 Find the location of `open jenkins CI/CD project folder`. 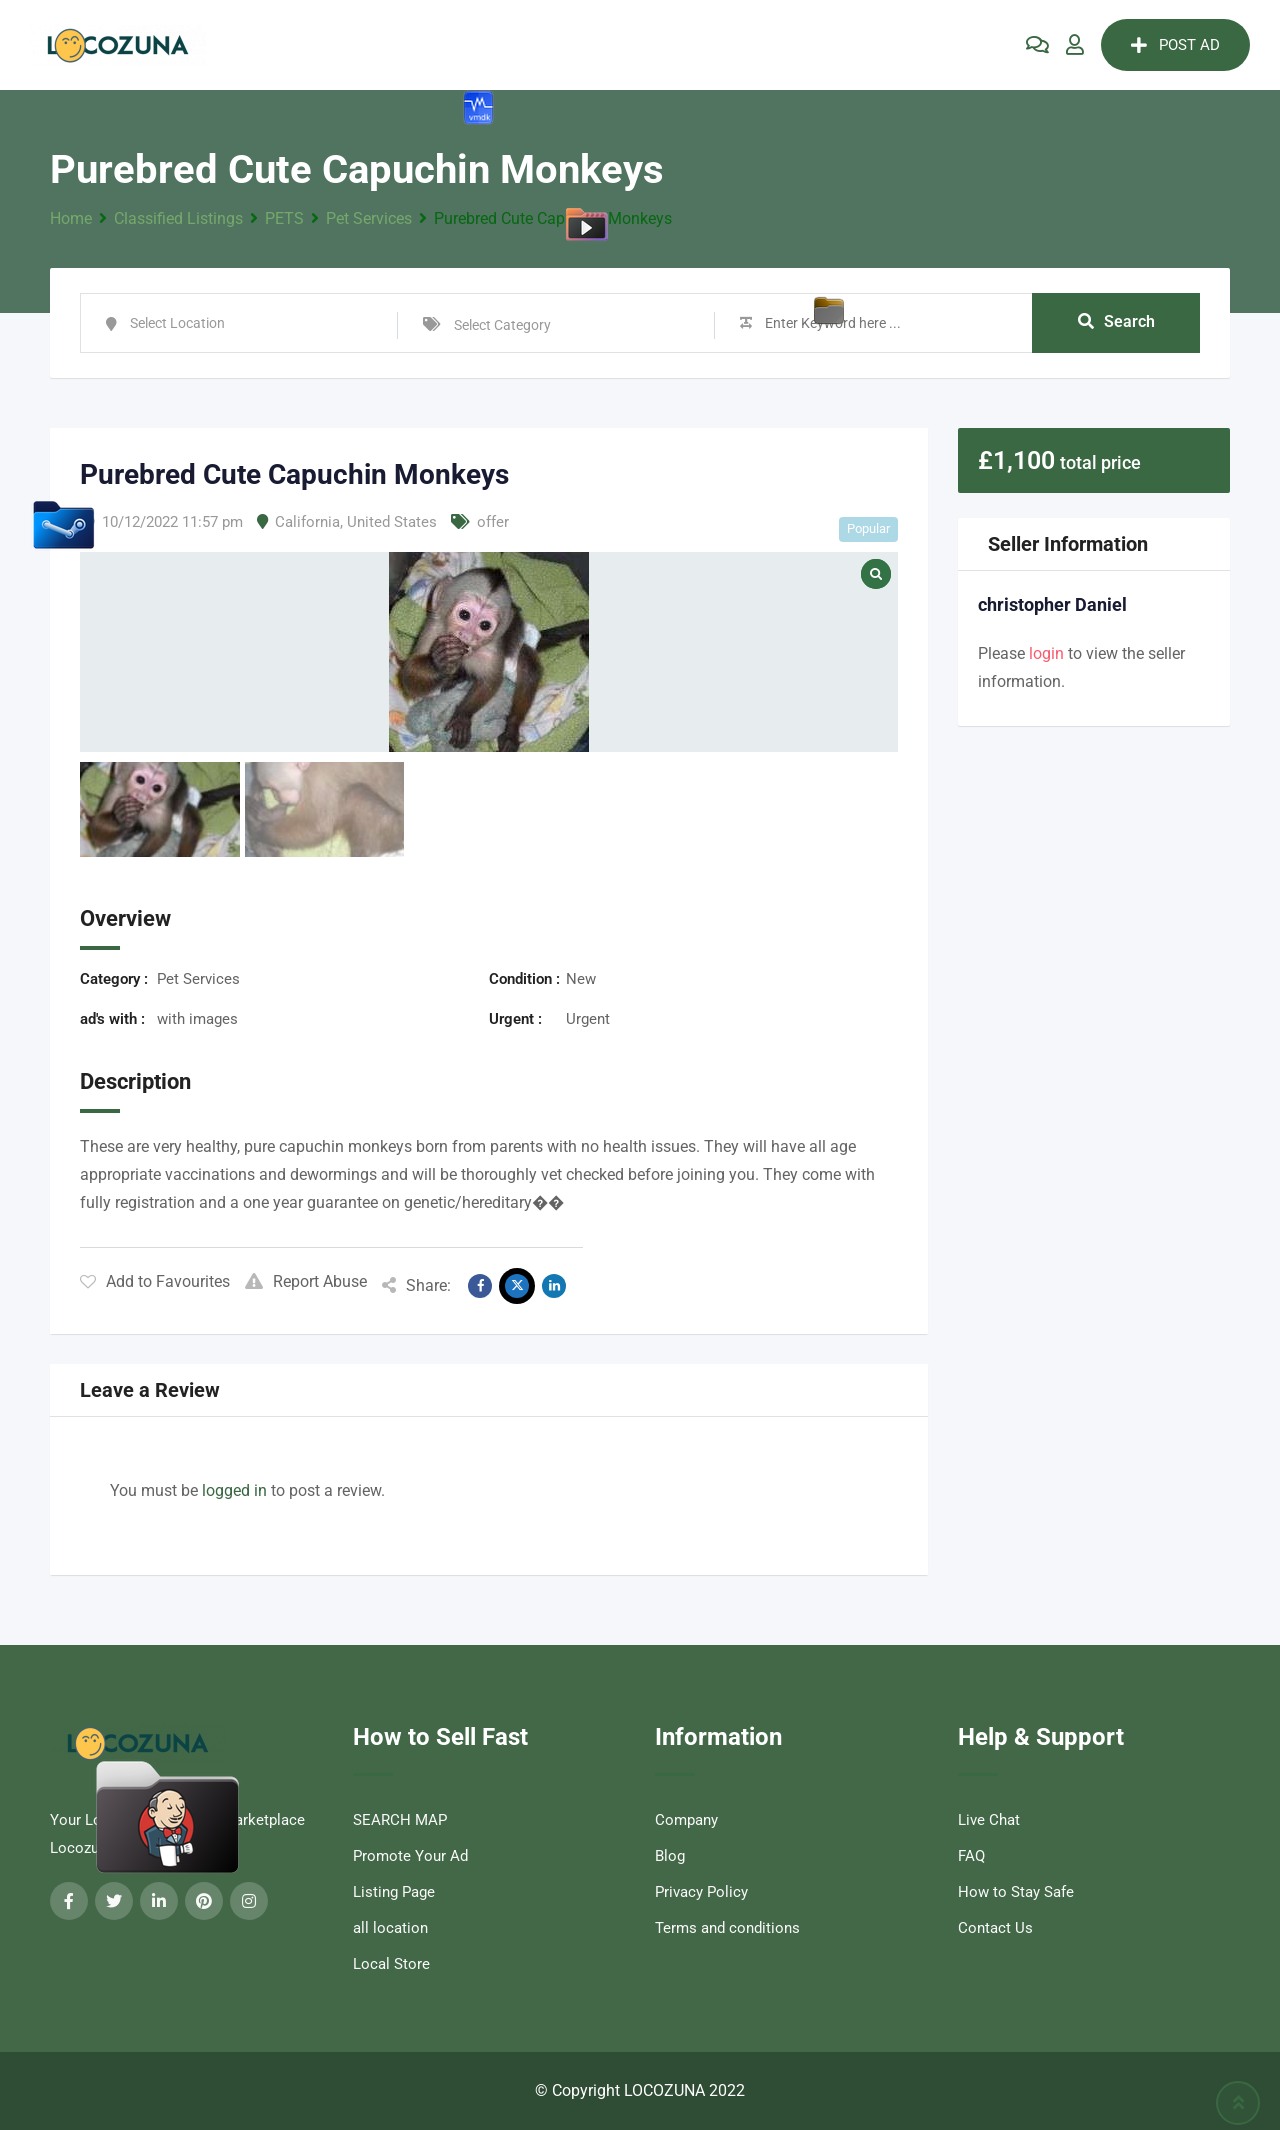

open jenkins CI/CD project folder is located at coordinates (167, 1821).